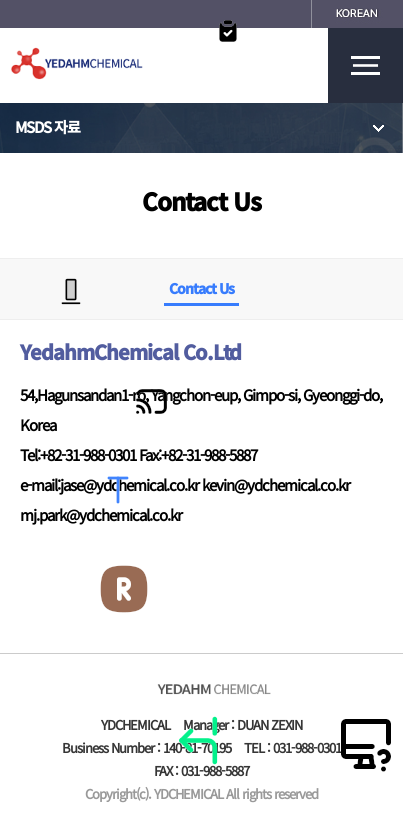  What do you see at coordinates (228, 31) in the screenshot?
I see `mark task as complete` at bounding box center [228, 31].